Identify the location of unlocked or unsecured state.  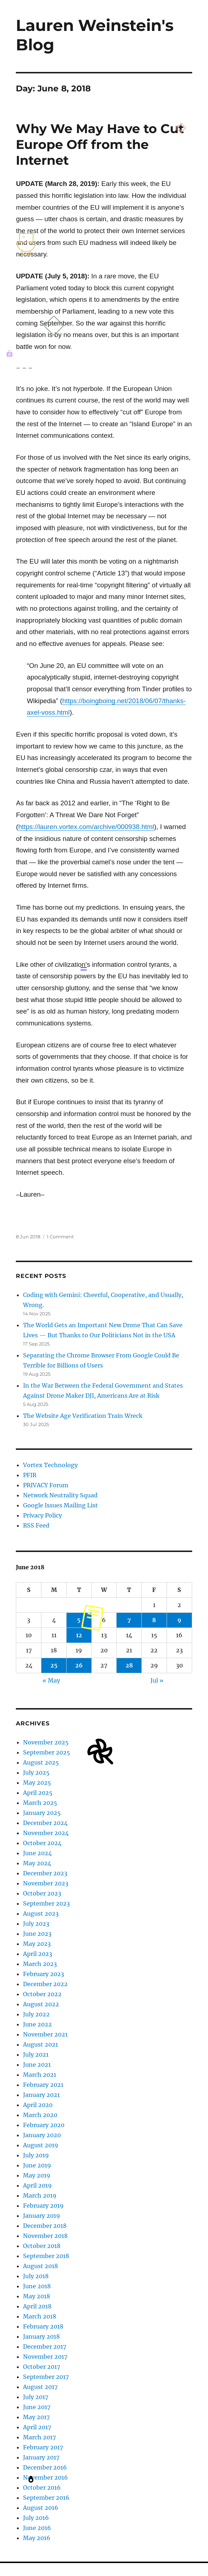
(9, 354).